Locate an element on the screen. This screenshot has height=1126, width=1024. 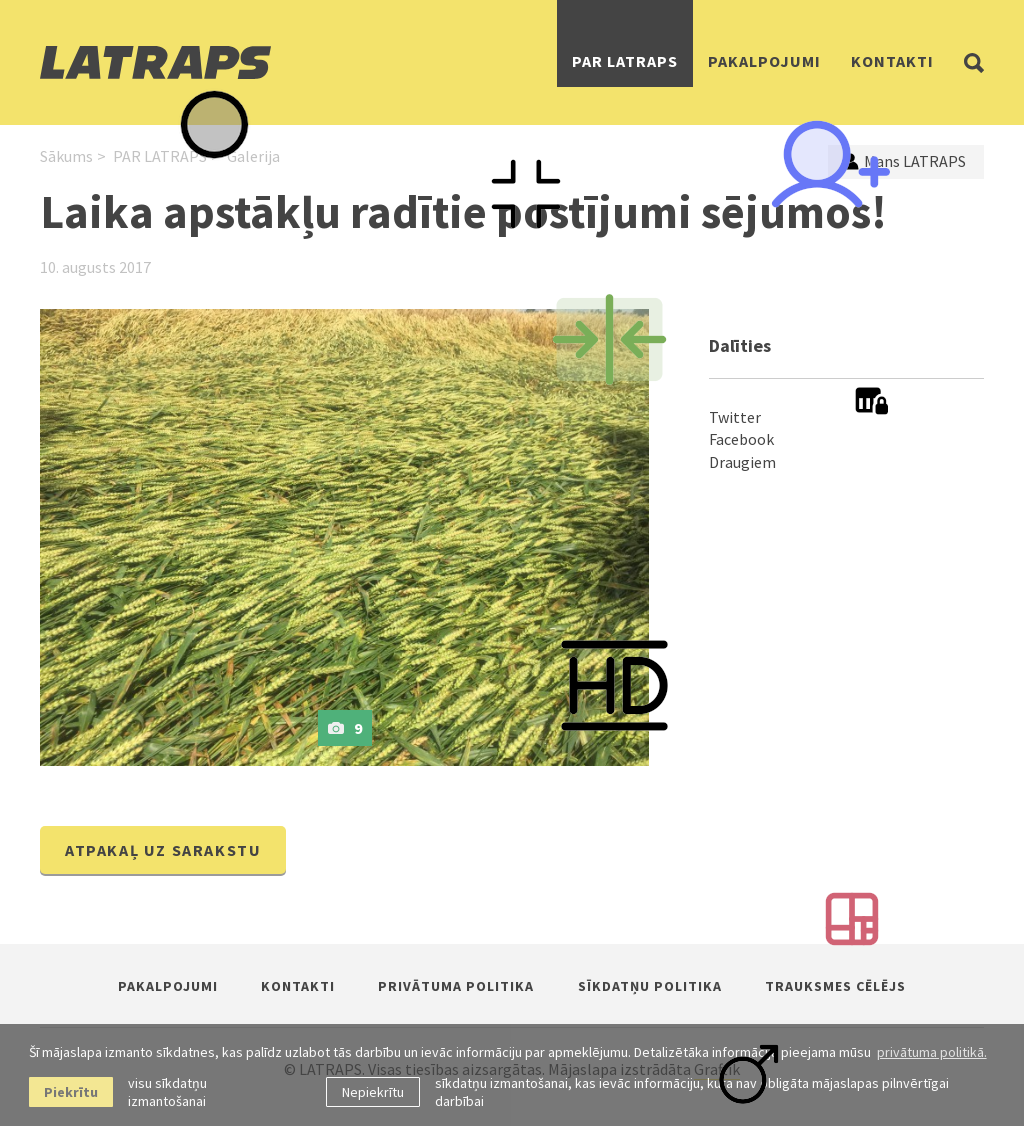
view treemap visualization is located at coordinates (852, 919).